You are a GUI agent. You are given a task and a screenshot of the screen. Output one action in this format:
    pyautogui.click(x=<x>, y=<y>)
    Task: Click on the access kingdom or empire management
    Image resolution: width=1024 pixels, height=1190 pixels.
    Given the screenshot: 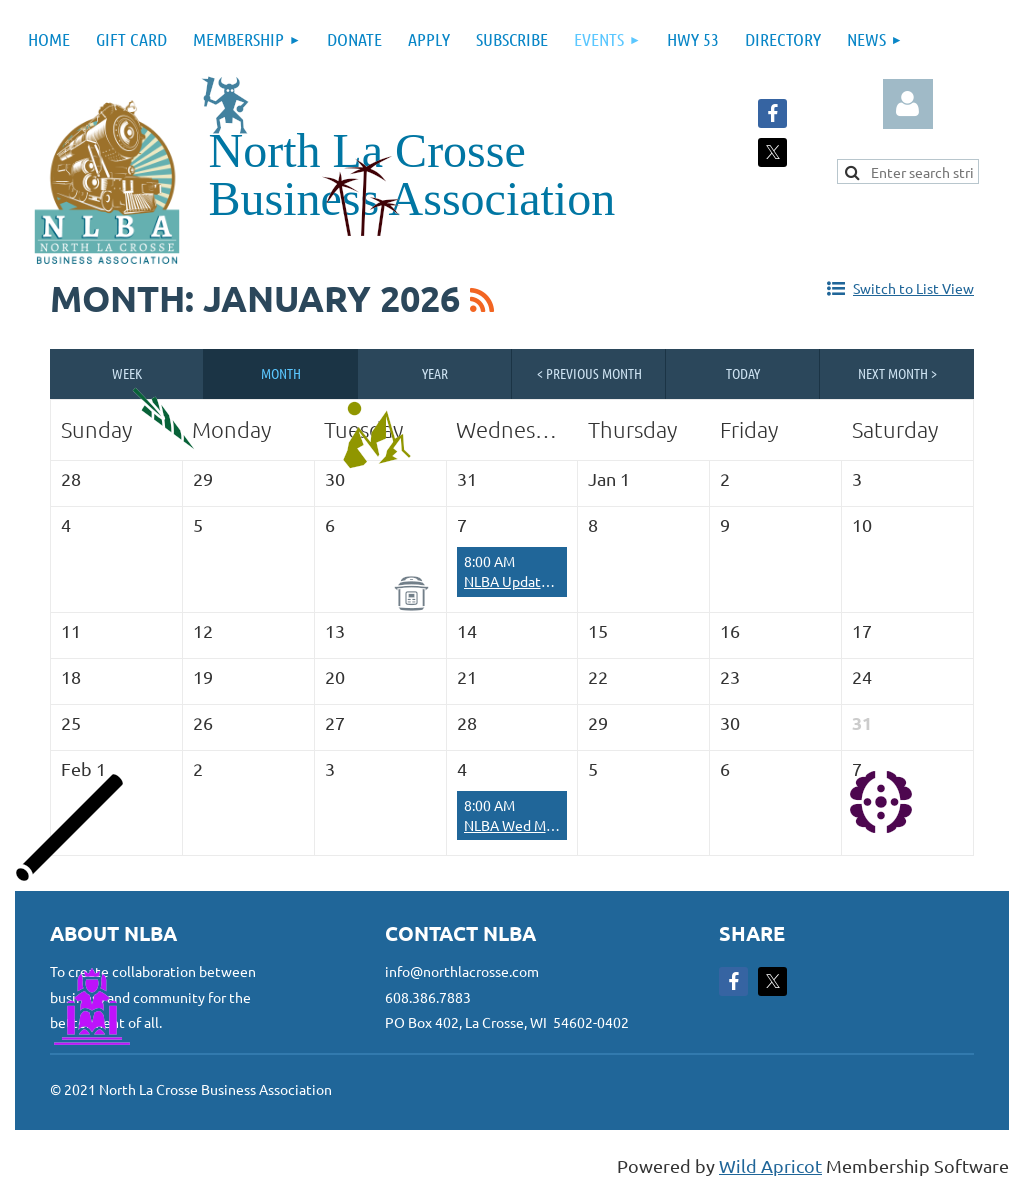 What is the action you would take?
    pyautogui.click(x=92, y=1007)
    